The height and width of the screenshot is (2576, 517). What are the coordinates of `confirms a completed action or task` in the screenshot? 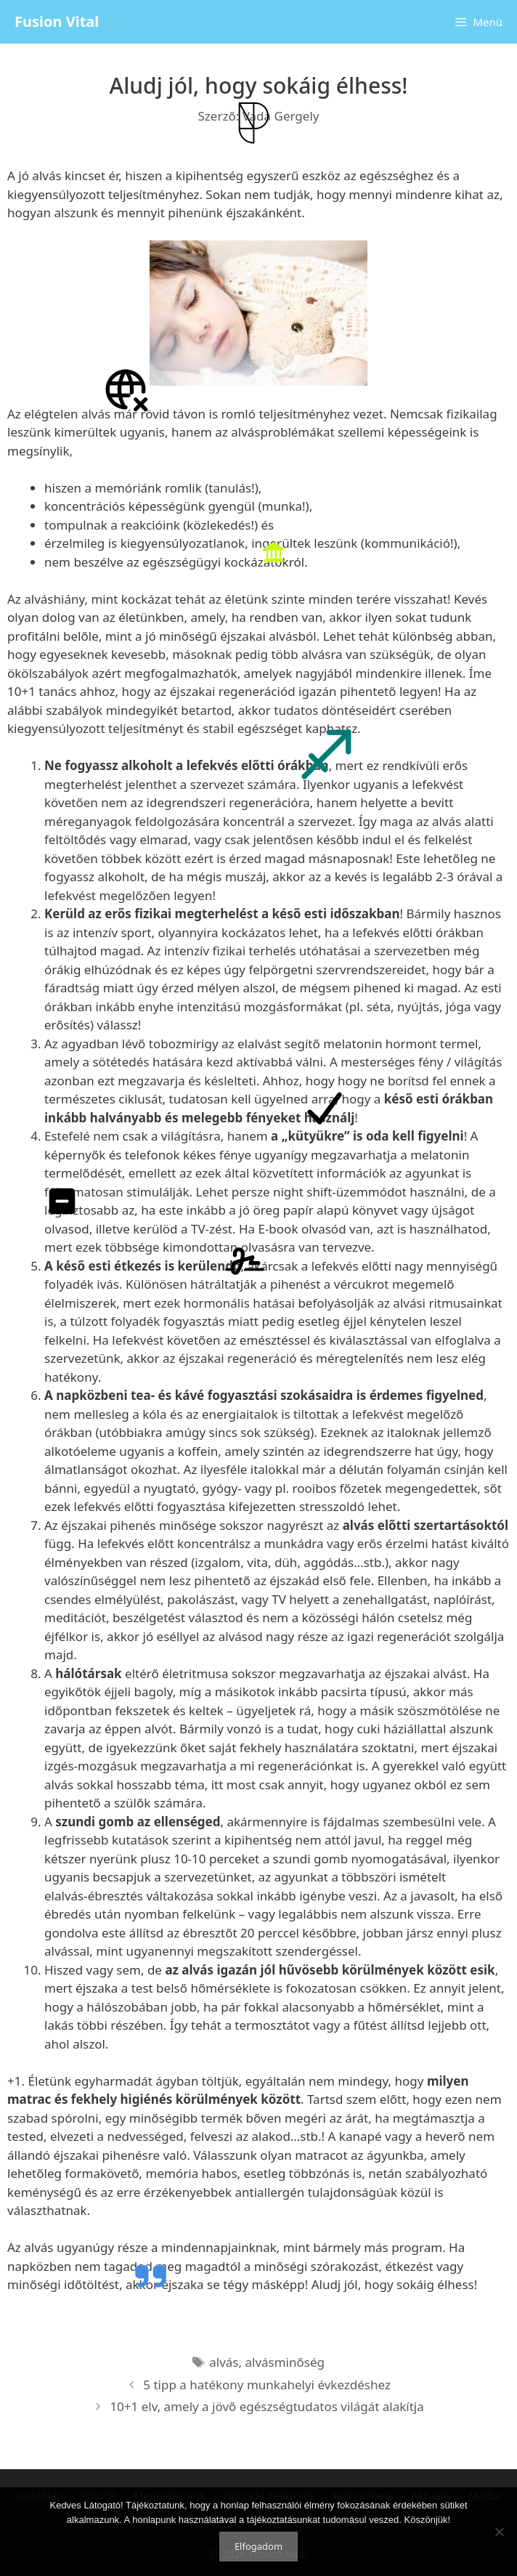 It's located at (325, 1107).